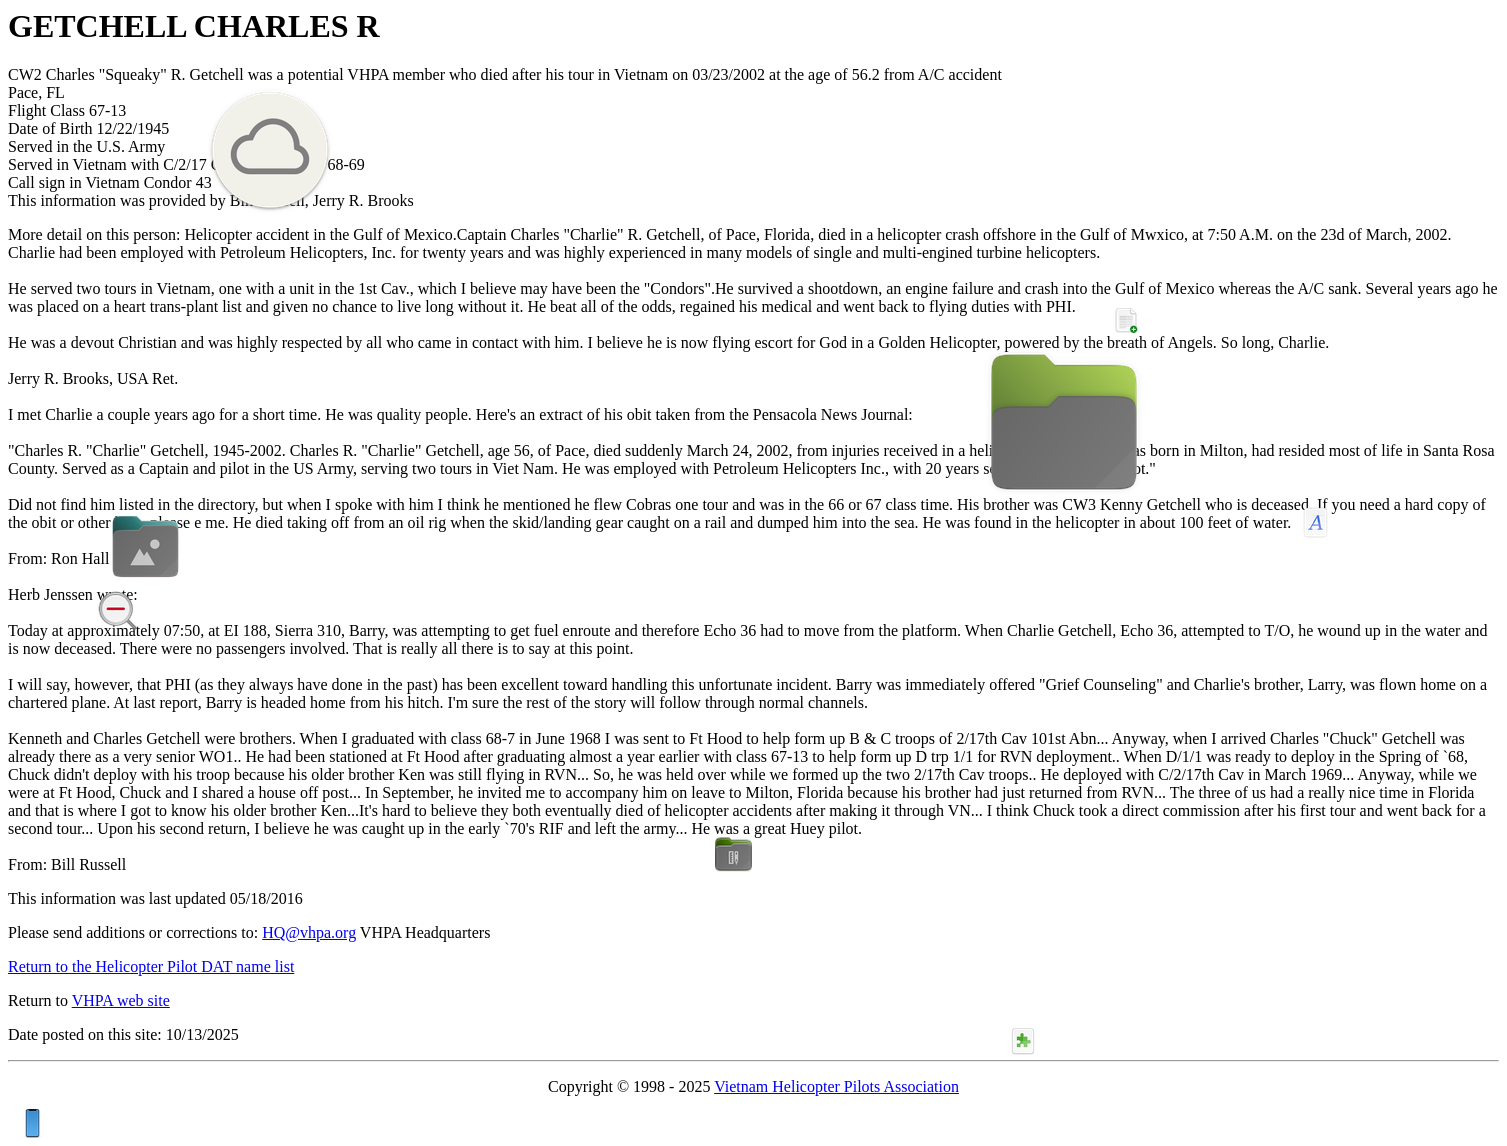  I want to click on dropbox smart sync enabled for cloud-only storage, so click(270, 150).